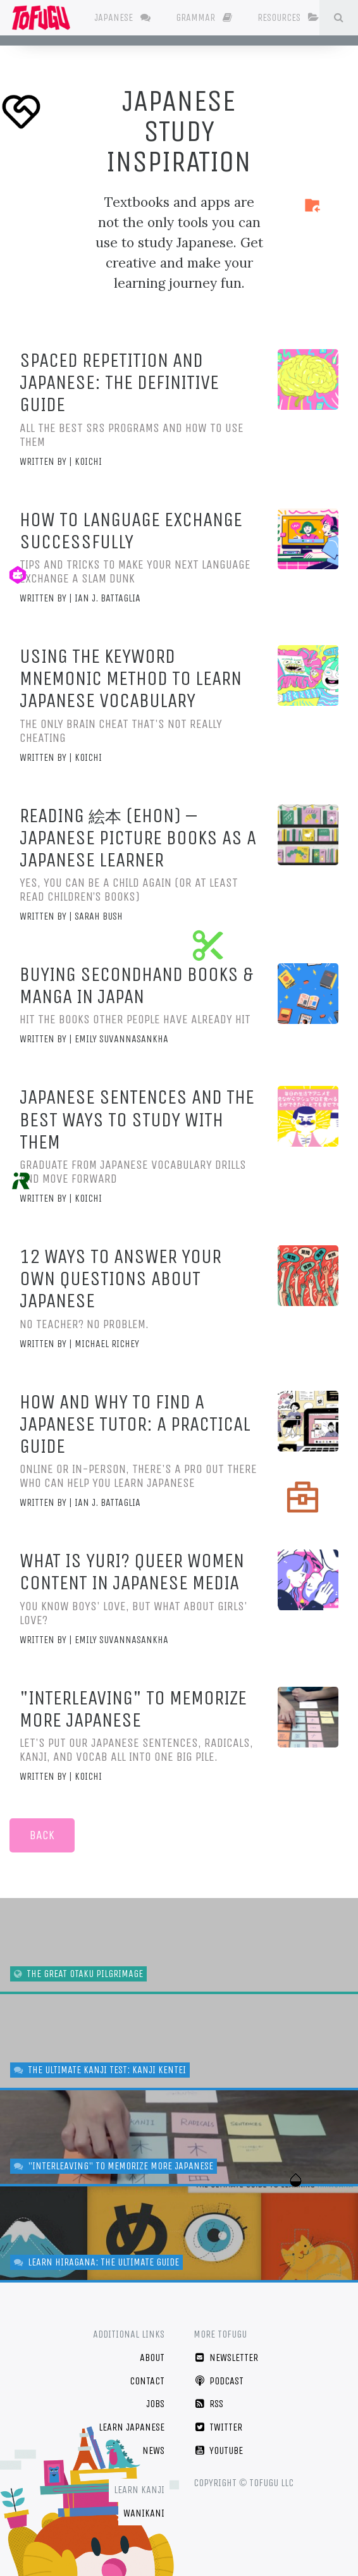 The height and width of the screenshot is (2576, 358). Describe the element at coordinates (312, 205) in the screenshot. I see `view received files or downloads` at that location.